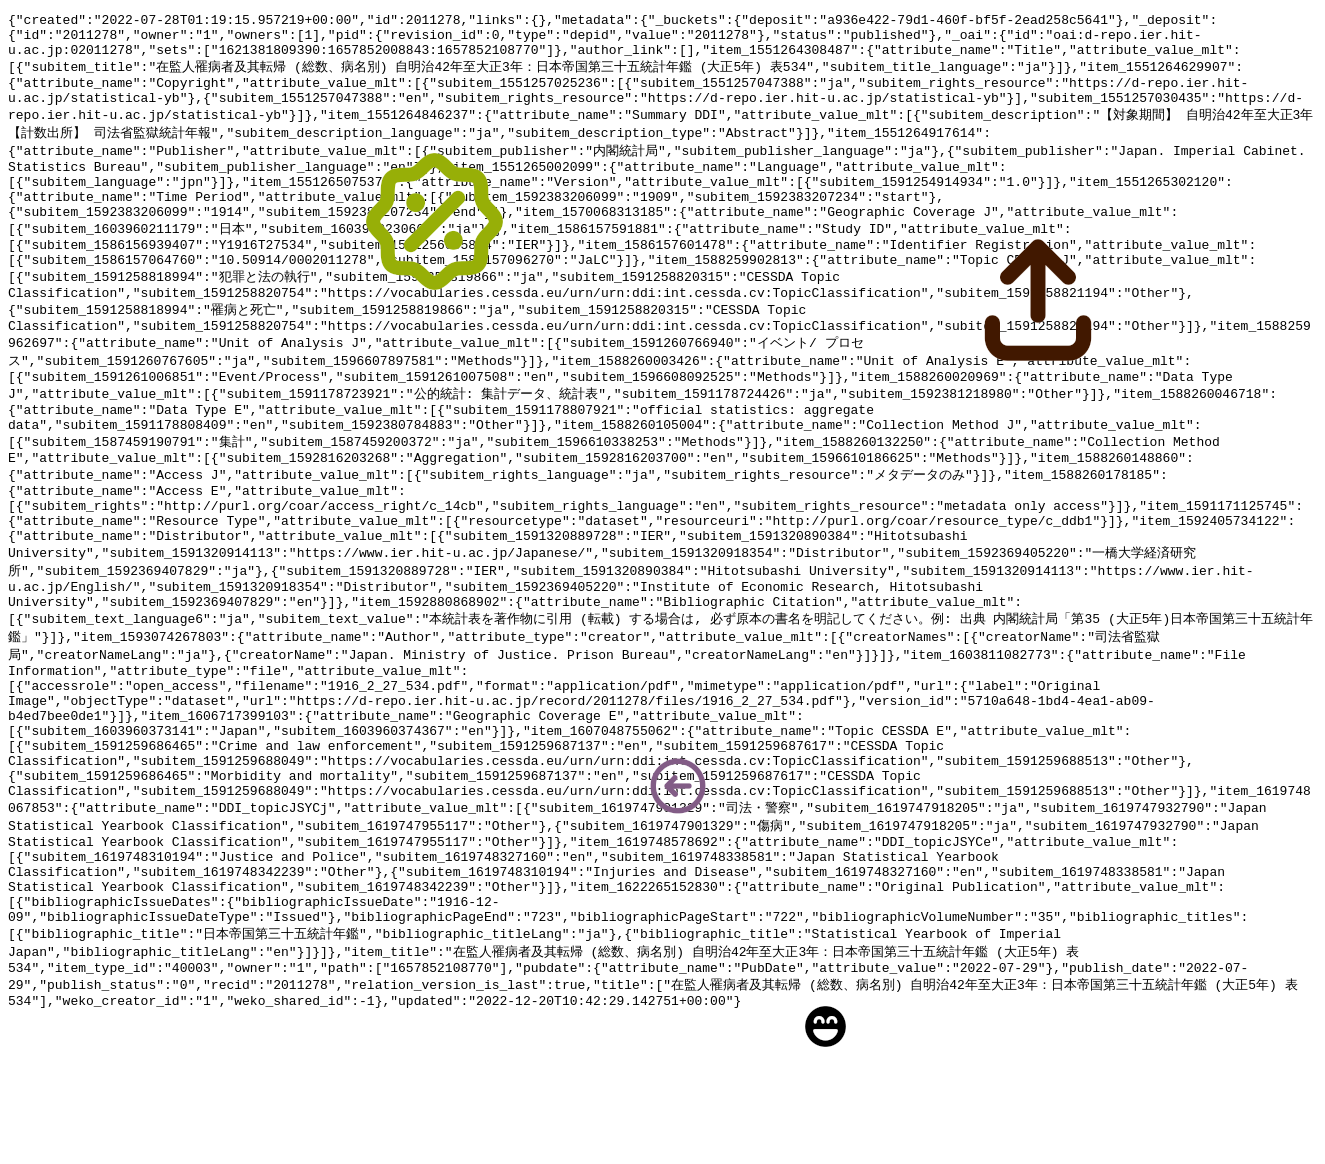  I want to click on upload a file or document, so click(1038, 300).